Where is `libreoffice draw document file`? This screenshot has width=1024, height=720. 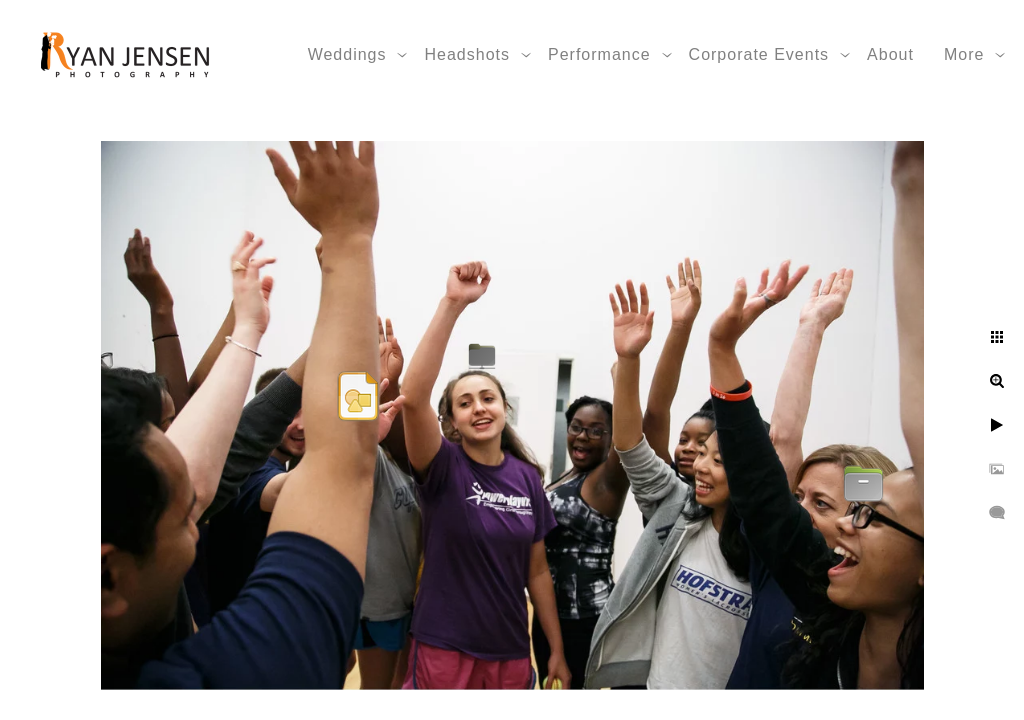
libreoffice draw document file is located at coordinates (358, 396).